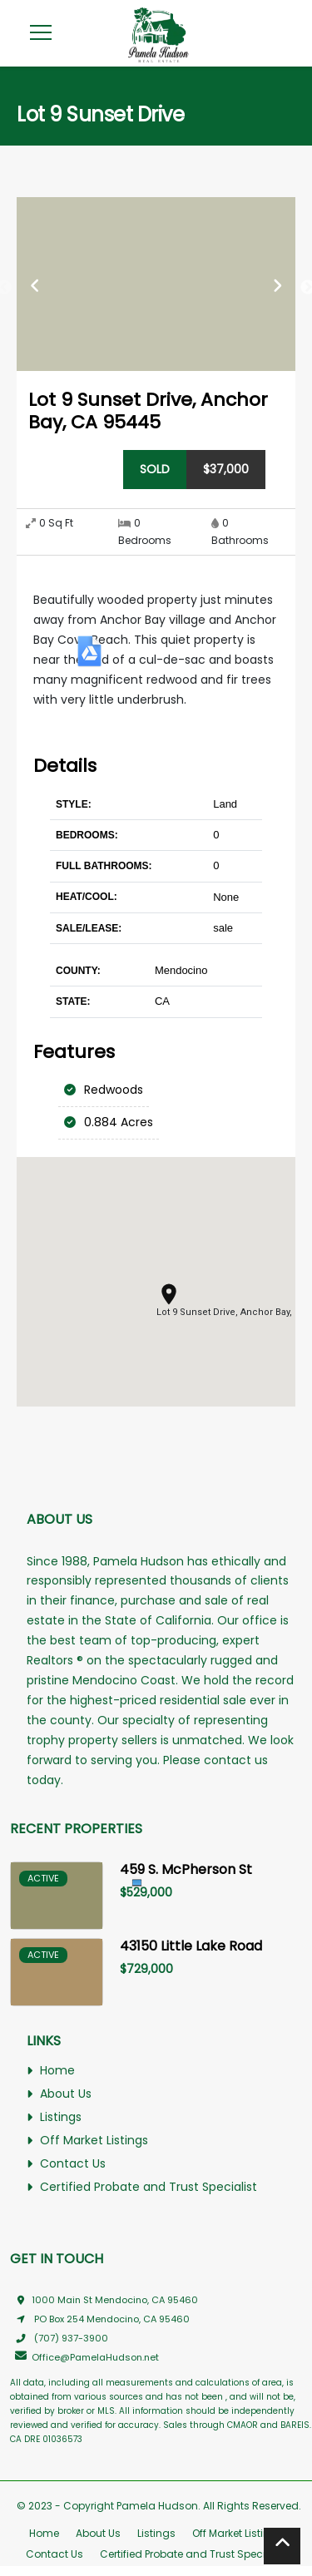  What do you see at coordinates (136, 1881) in the screenshot?
I see `represents this macbook device in system settings` at bounding box center [136, 1881].